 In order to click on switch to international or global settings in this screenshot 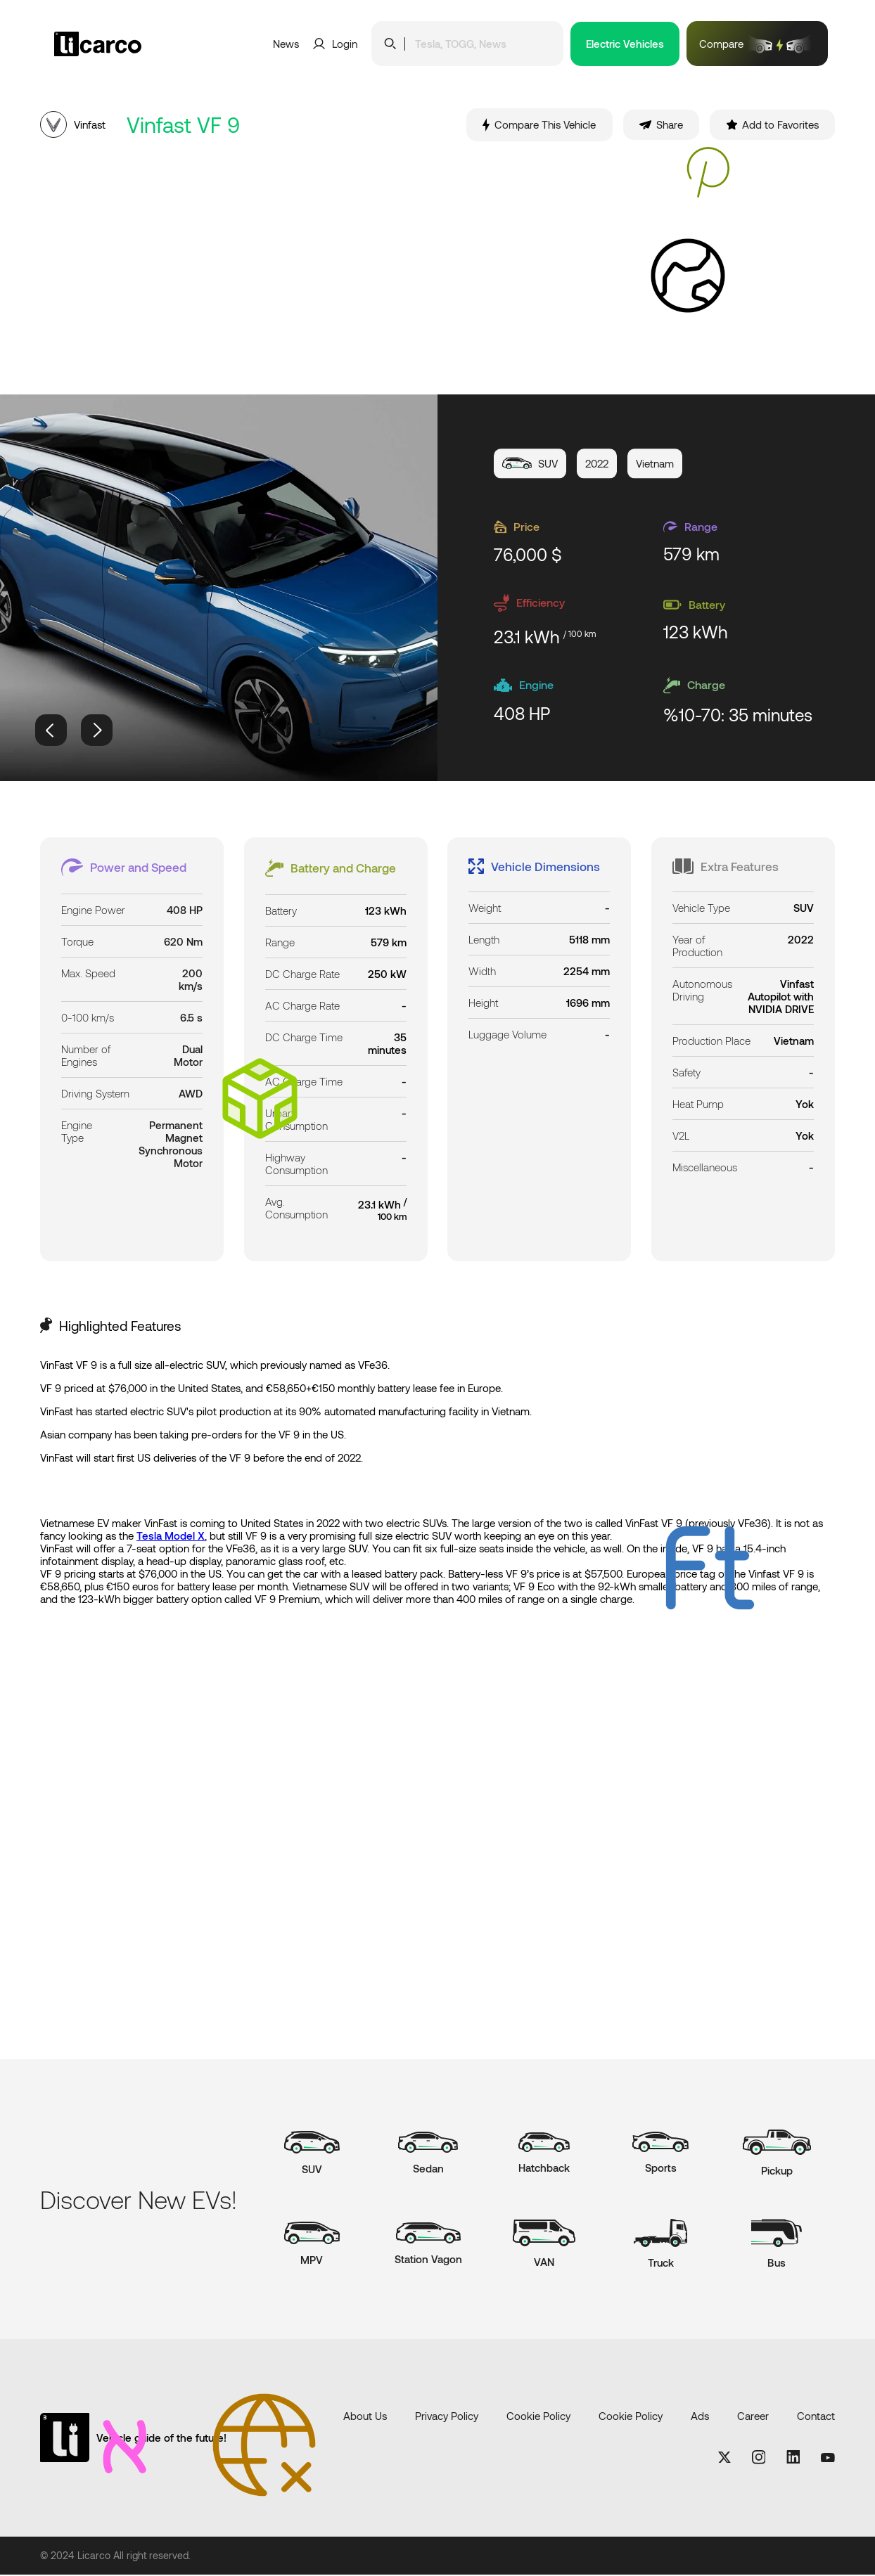, I will do `click(688, 276)`.